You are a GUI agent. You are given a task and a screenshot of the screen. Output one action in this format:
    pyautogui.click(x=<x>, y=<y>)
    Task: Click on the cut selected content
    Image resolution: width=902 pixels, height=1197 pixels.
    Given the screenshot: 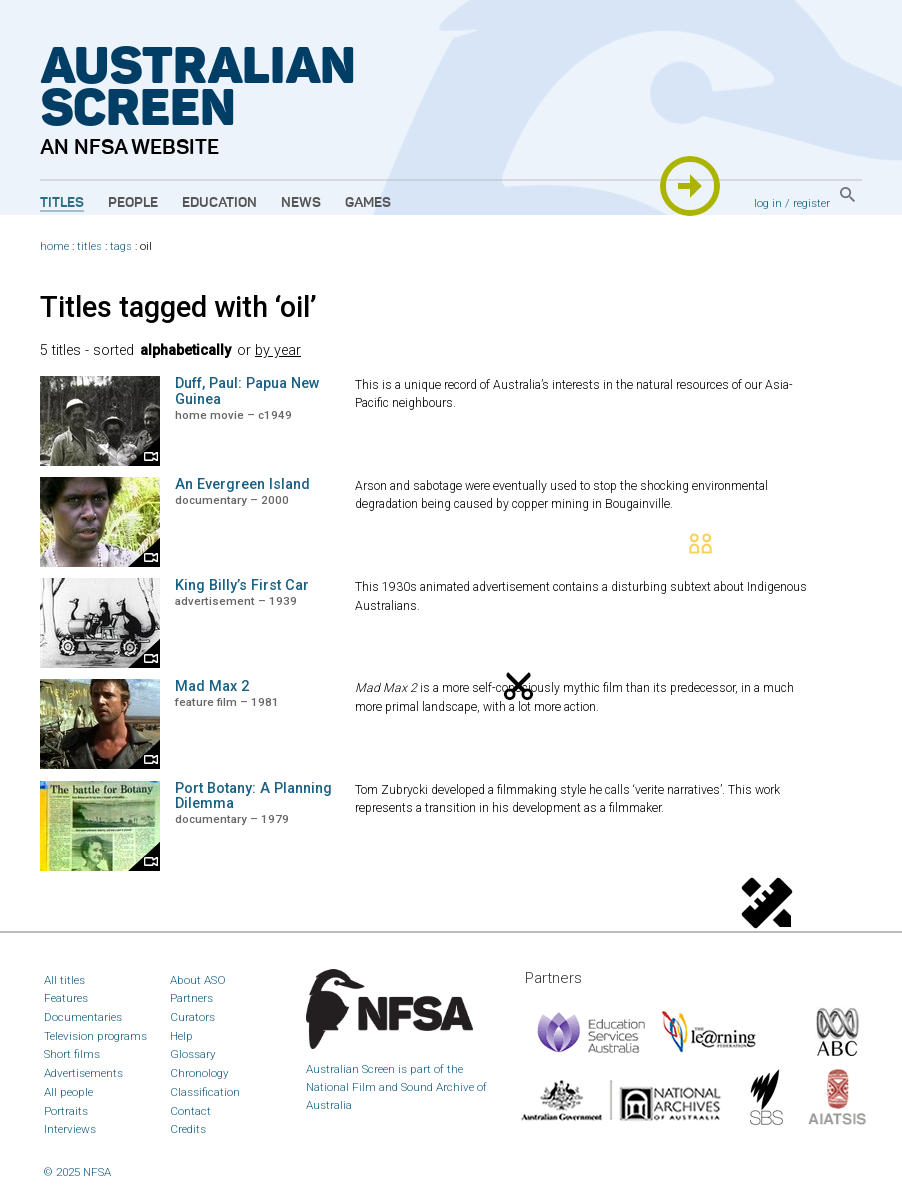 What is the action you would take?
    pyautogui.click(x=518, y=685)
    